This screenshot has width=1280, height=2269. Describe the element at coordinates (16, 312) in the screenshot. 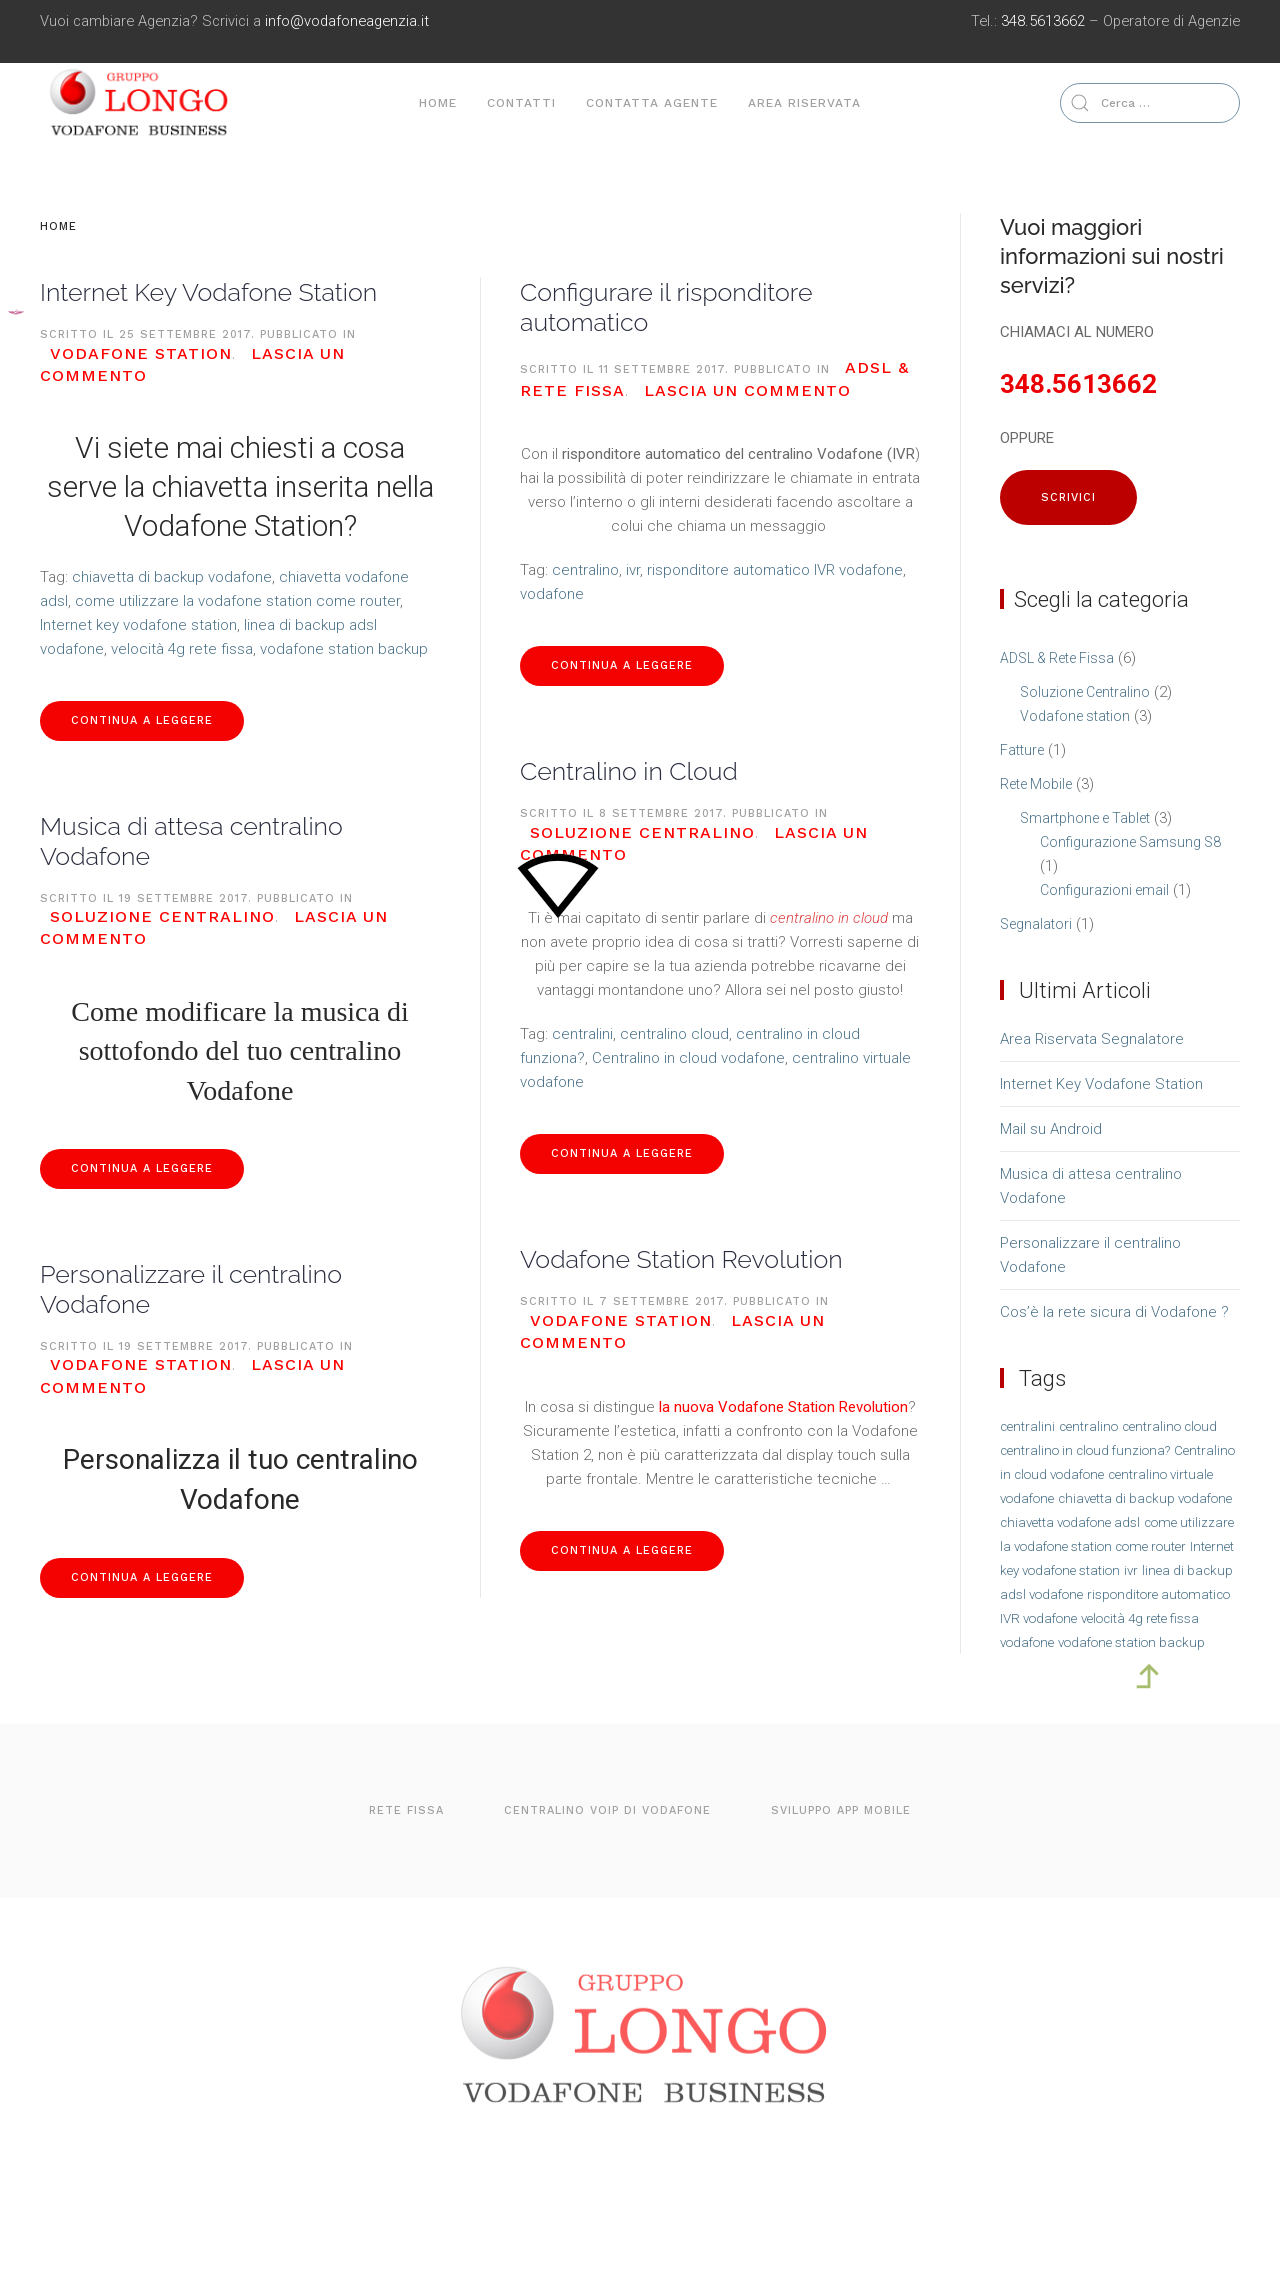

I see `aeroflot airline logo` at that location.